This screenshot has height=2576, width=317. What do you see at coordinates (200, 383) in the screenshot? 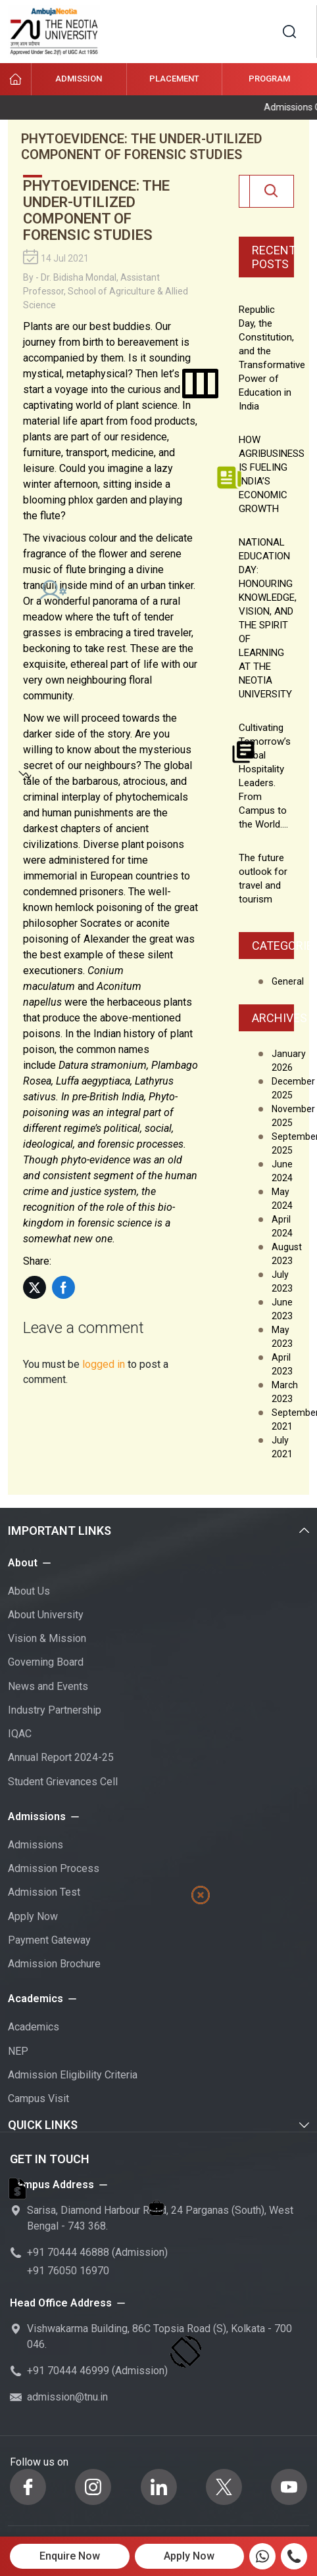
I see `switch to week view in calendar` at bounding box center [200, 383].